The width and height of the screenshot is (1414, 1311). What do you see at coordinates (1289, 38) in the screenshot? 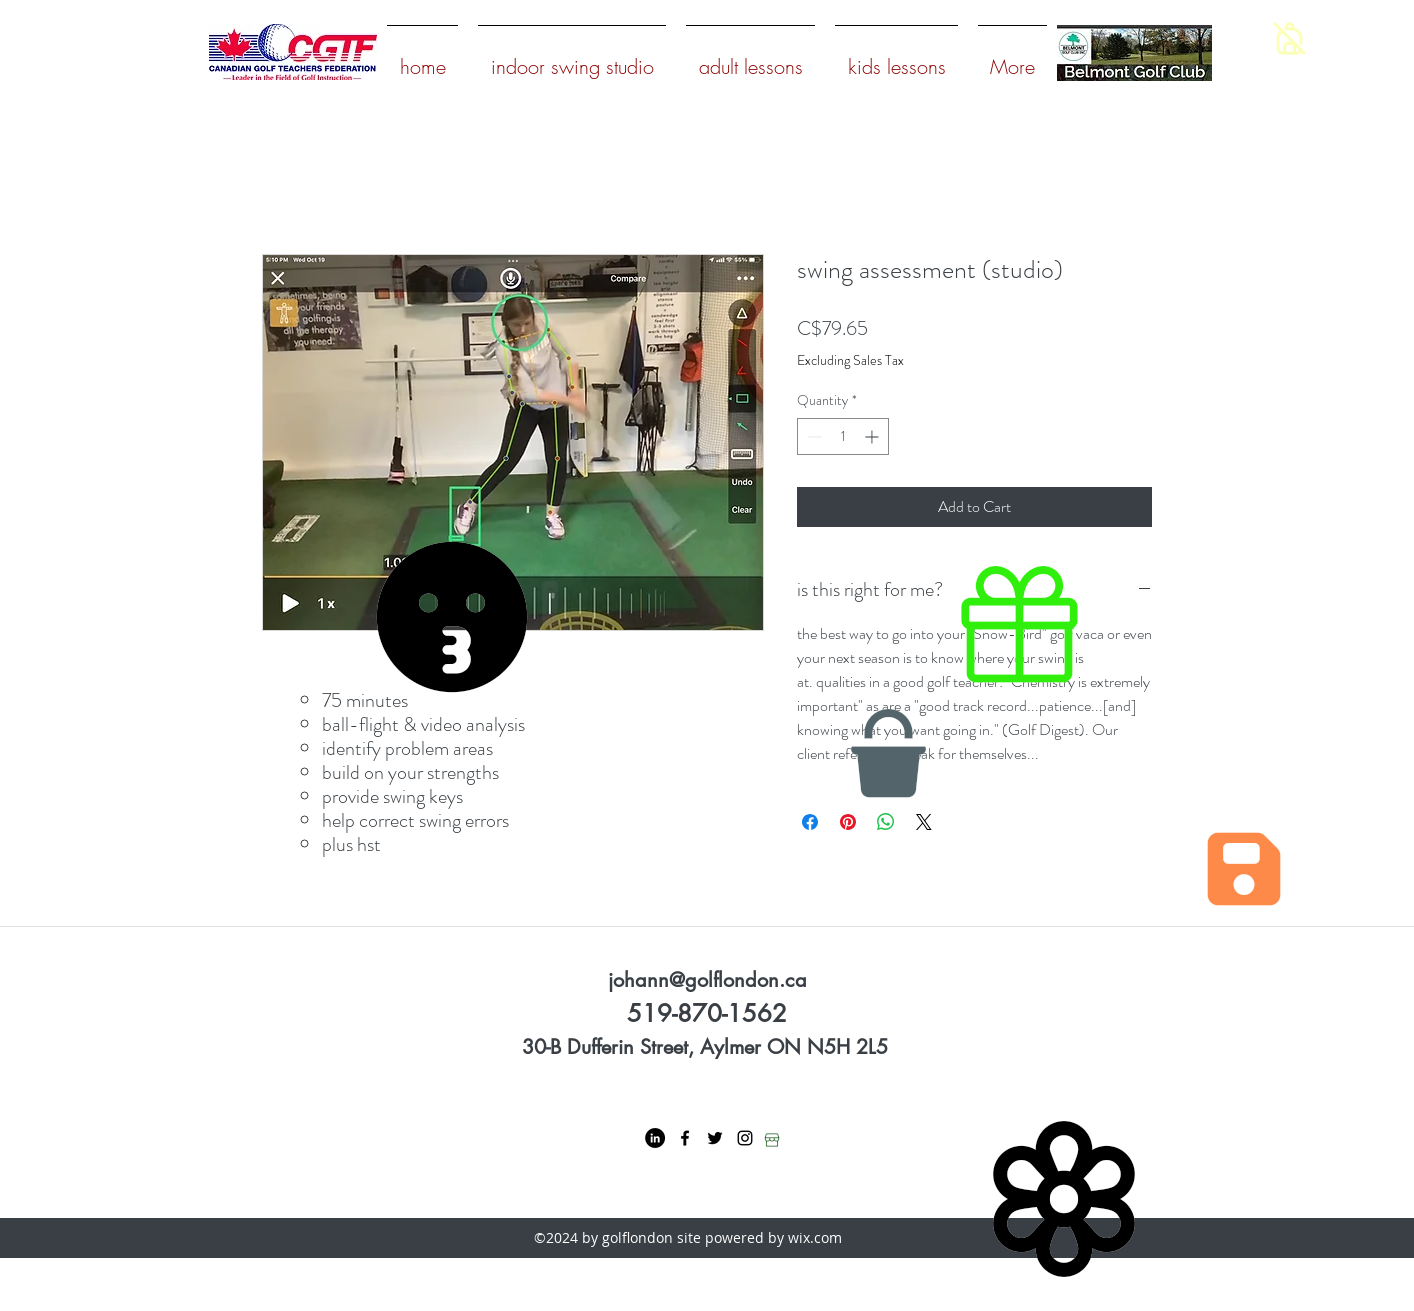
I see `no backpack allowed` at bounding box center [1289, 38].